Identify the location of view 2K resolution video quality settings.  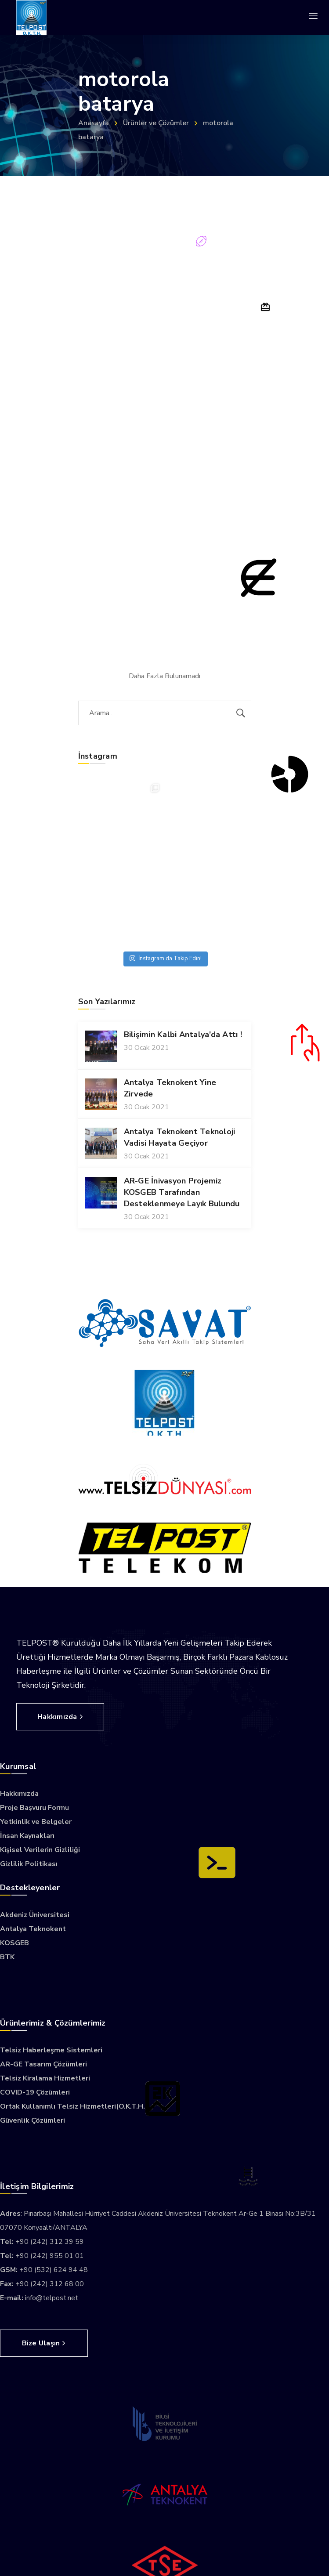
(163, 2098).